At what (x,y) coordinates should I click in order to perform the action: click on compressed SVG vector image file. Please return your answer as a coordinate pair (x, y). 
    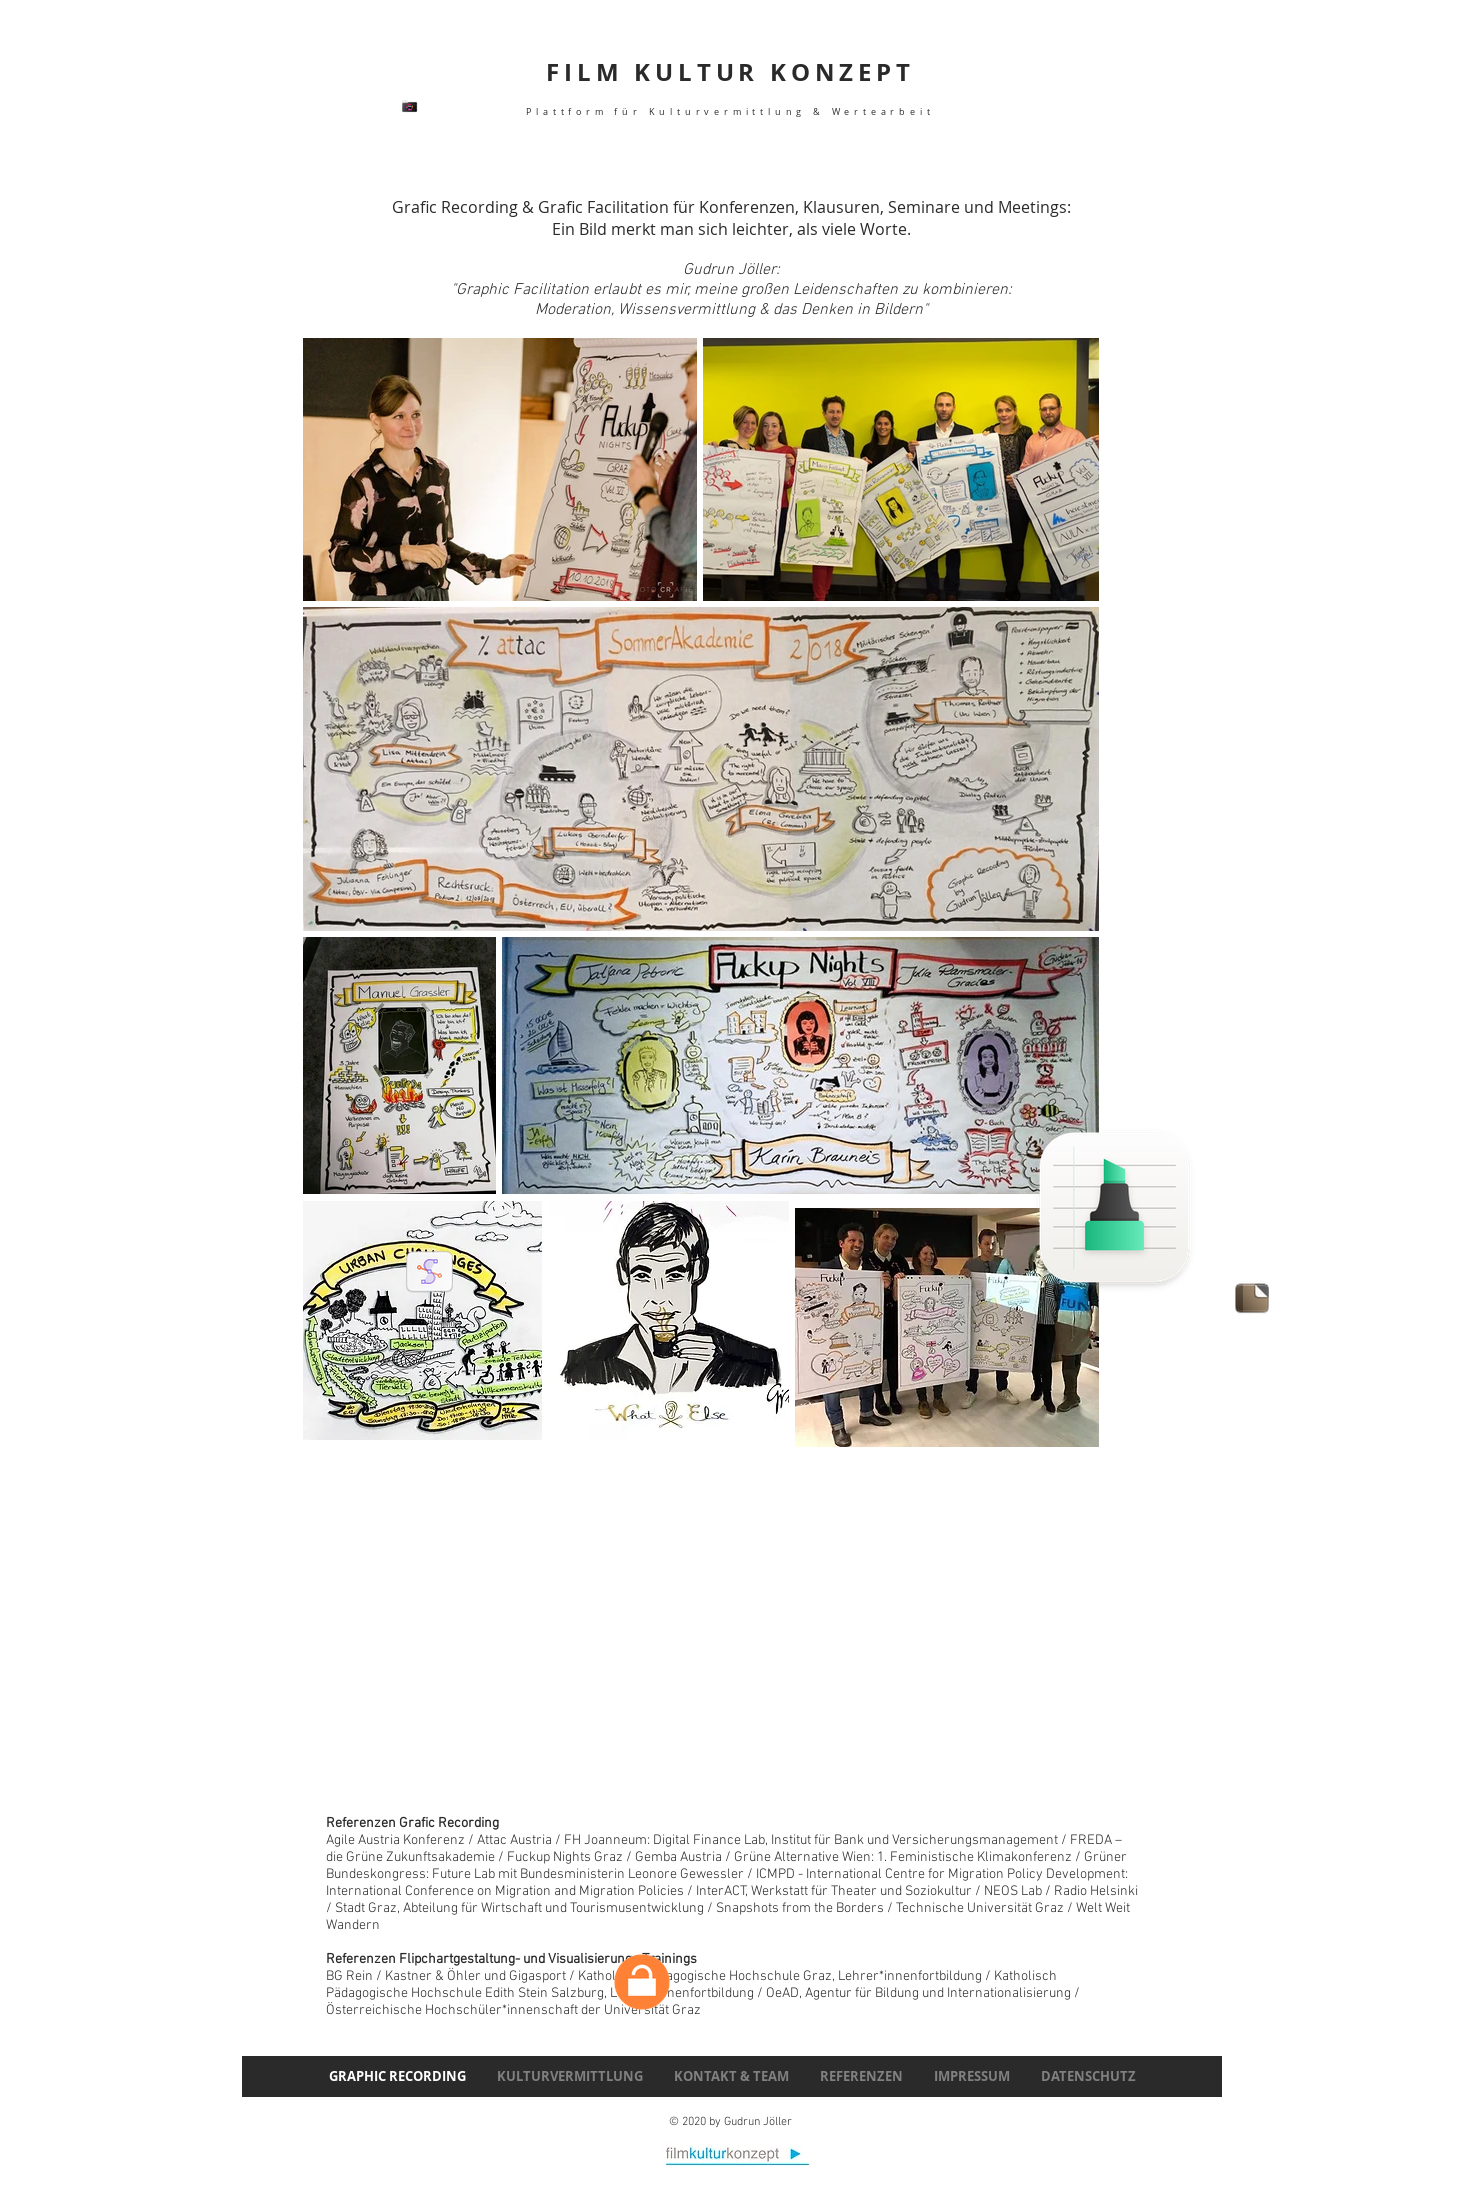
    Looking at the image, I should click on (429, 1270).